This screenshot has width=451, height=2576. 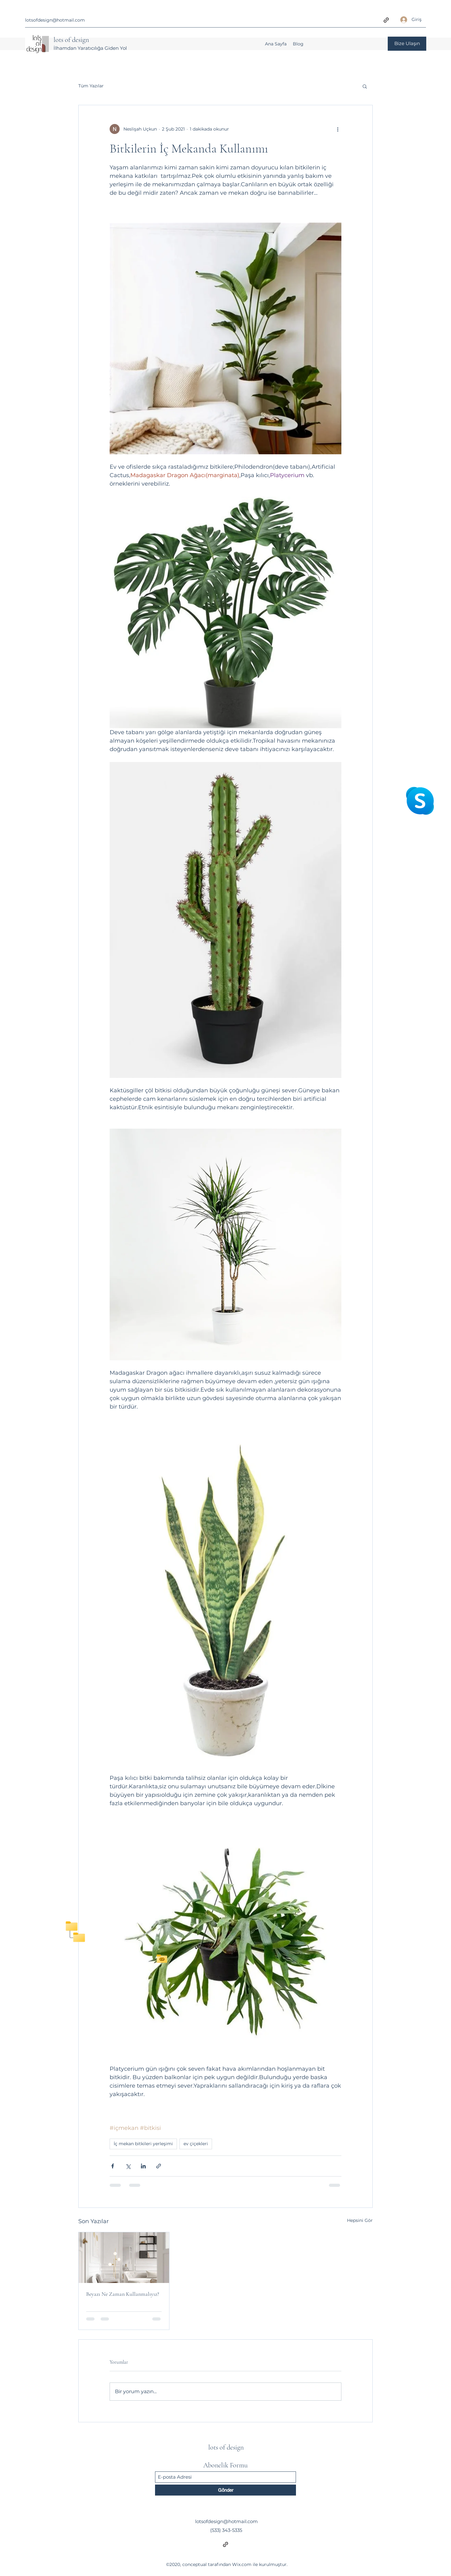 What do you see at coordinates (76, 1931) in the screenshot?
I see `view folder hierarchy or directory structure` at bounding box center [76, 1931].